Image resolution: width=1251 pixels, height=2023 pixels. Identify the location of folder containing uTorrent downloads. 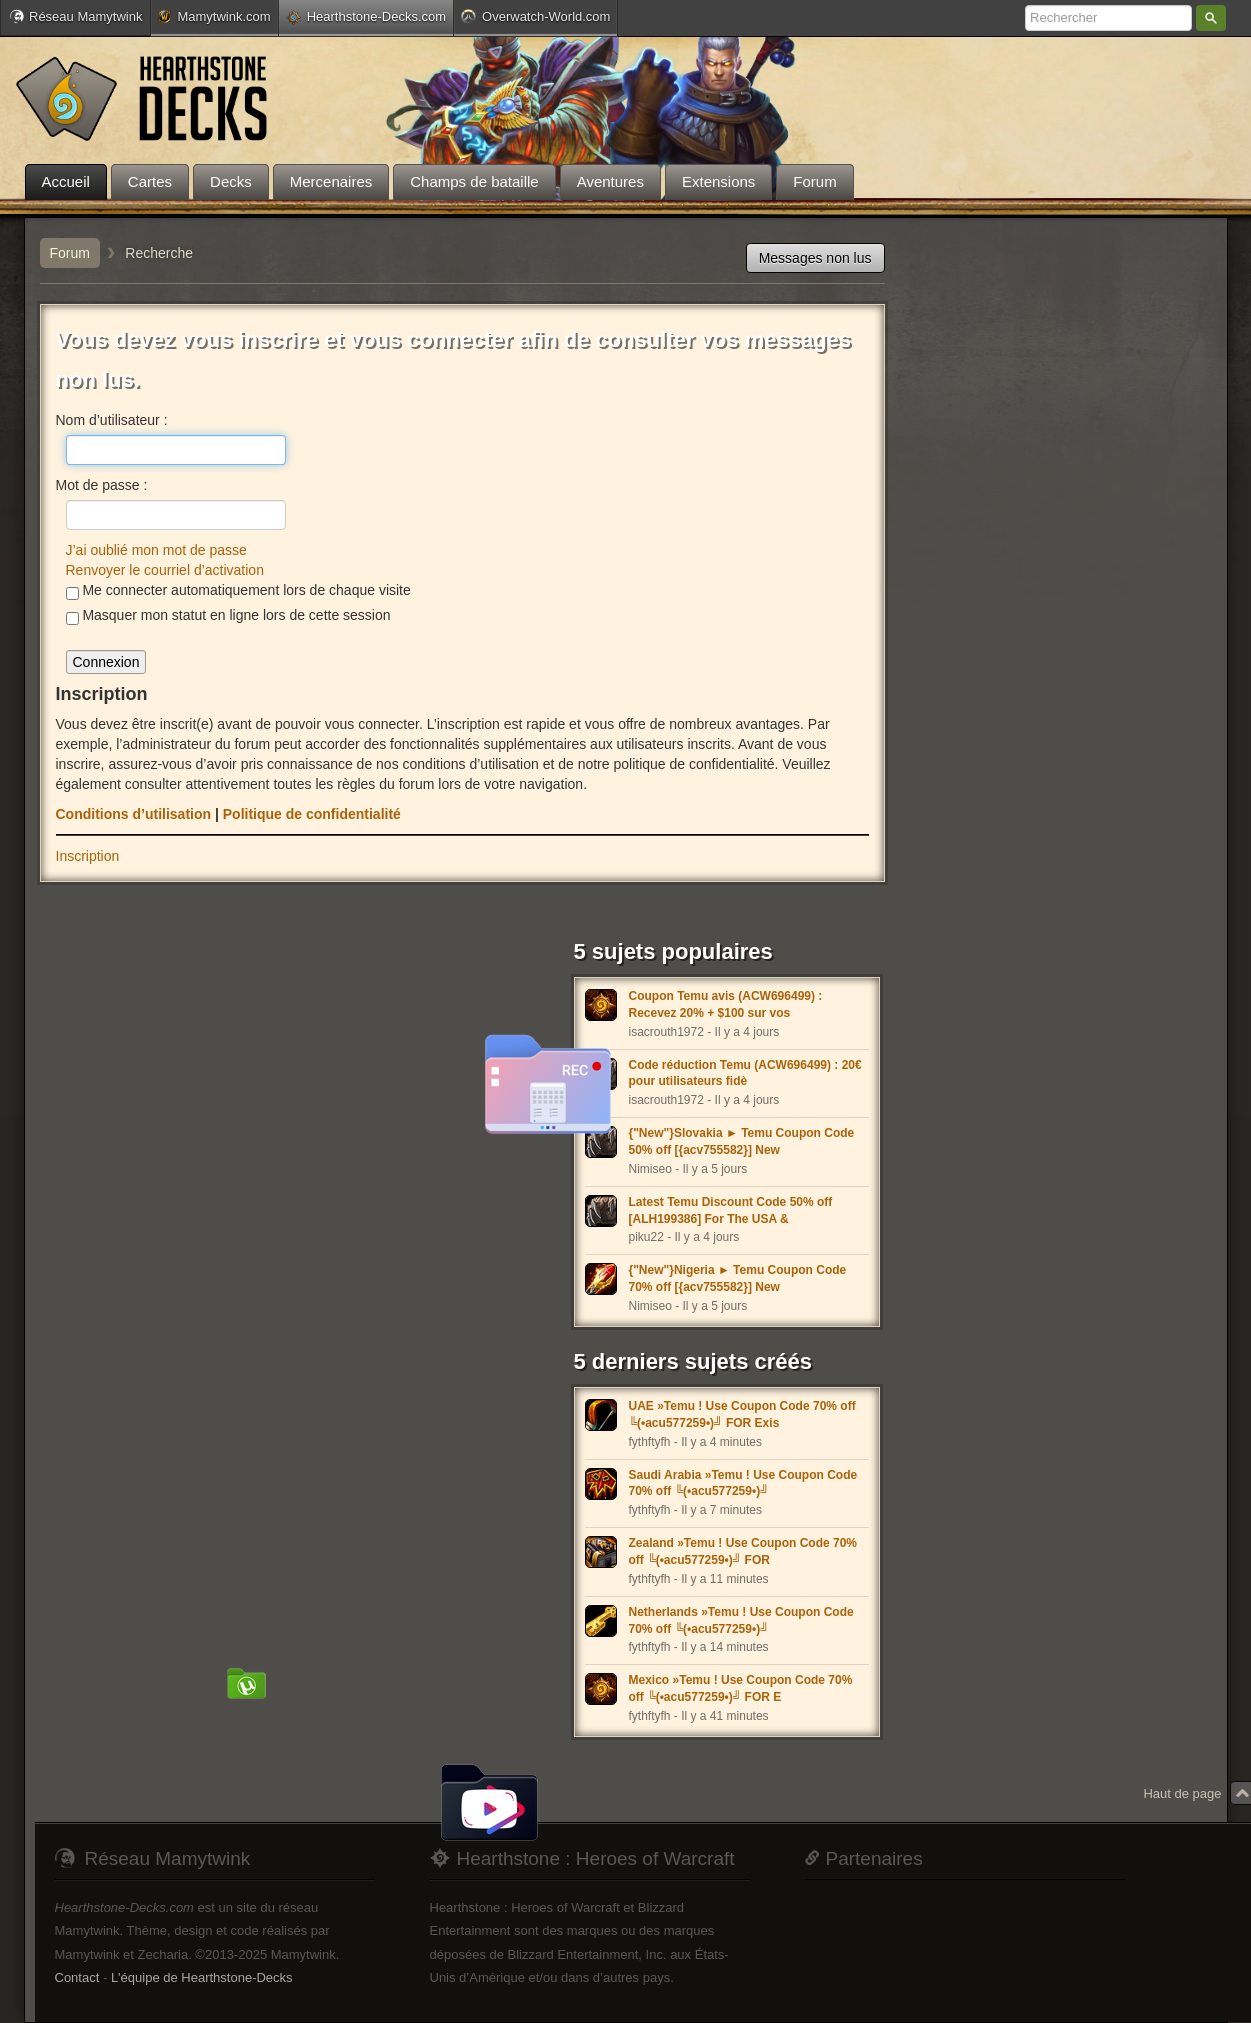
(246, 1684).